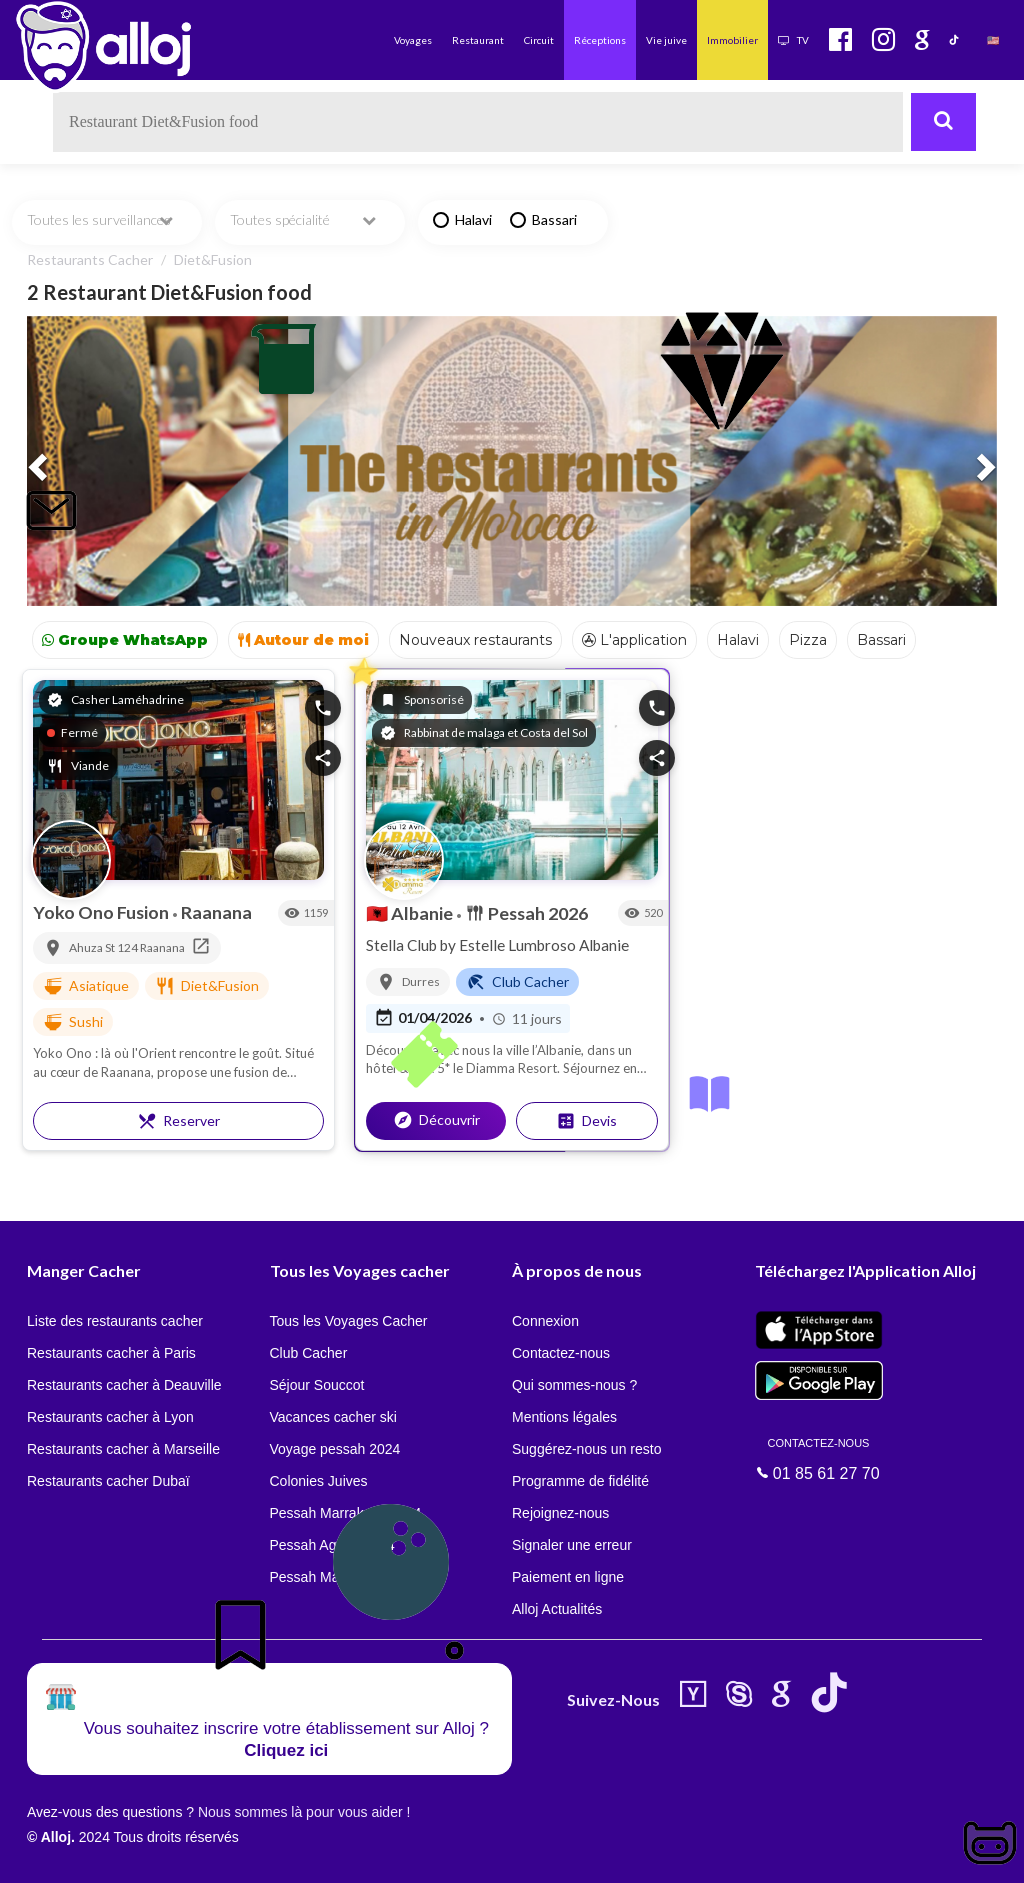 The height and width of the screenshot is (1883, 1024). I want to click on finn the human character icon from adventure time, so click(990, 1842).